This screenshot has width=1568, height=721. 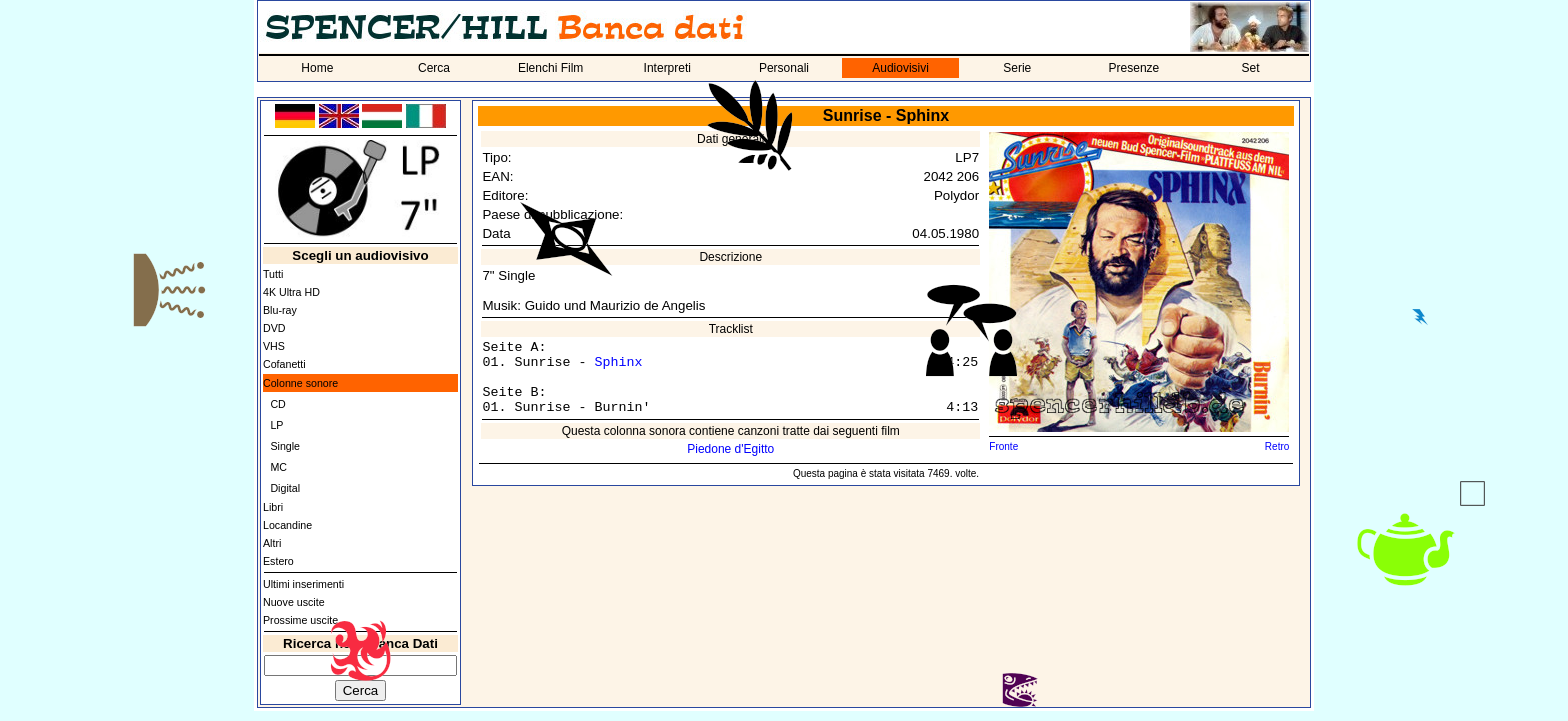 I want to click on mark as favorite, so click(x=566, y=238).